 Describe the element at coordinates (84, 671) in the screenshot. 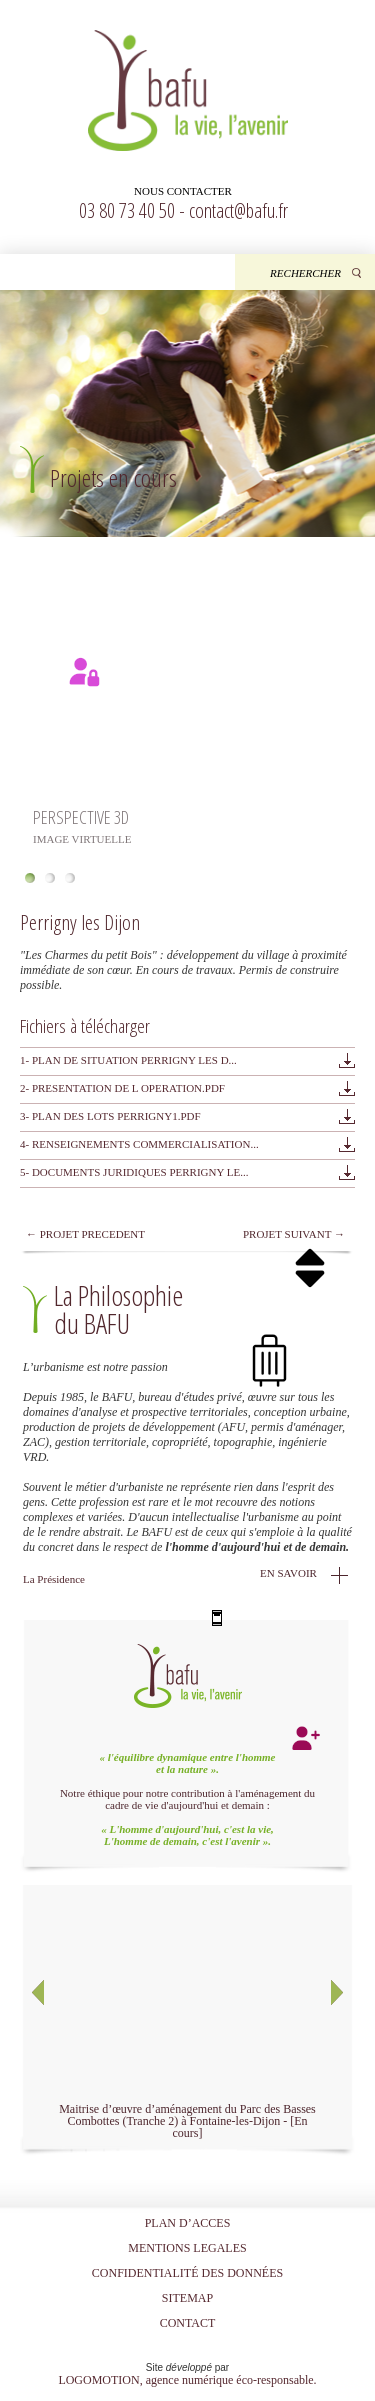

I see `lock or secure a user account` at that location.